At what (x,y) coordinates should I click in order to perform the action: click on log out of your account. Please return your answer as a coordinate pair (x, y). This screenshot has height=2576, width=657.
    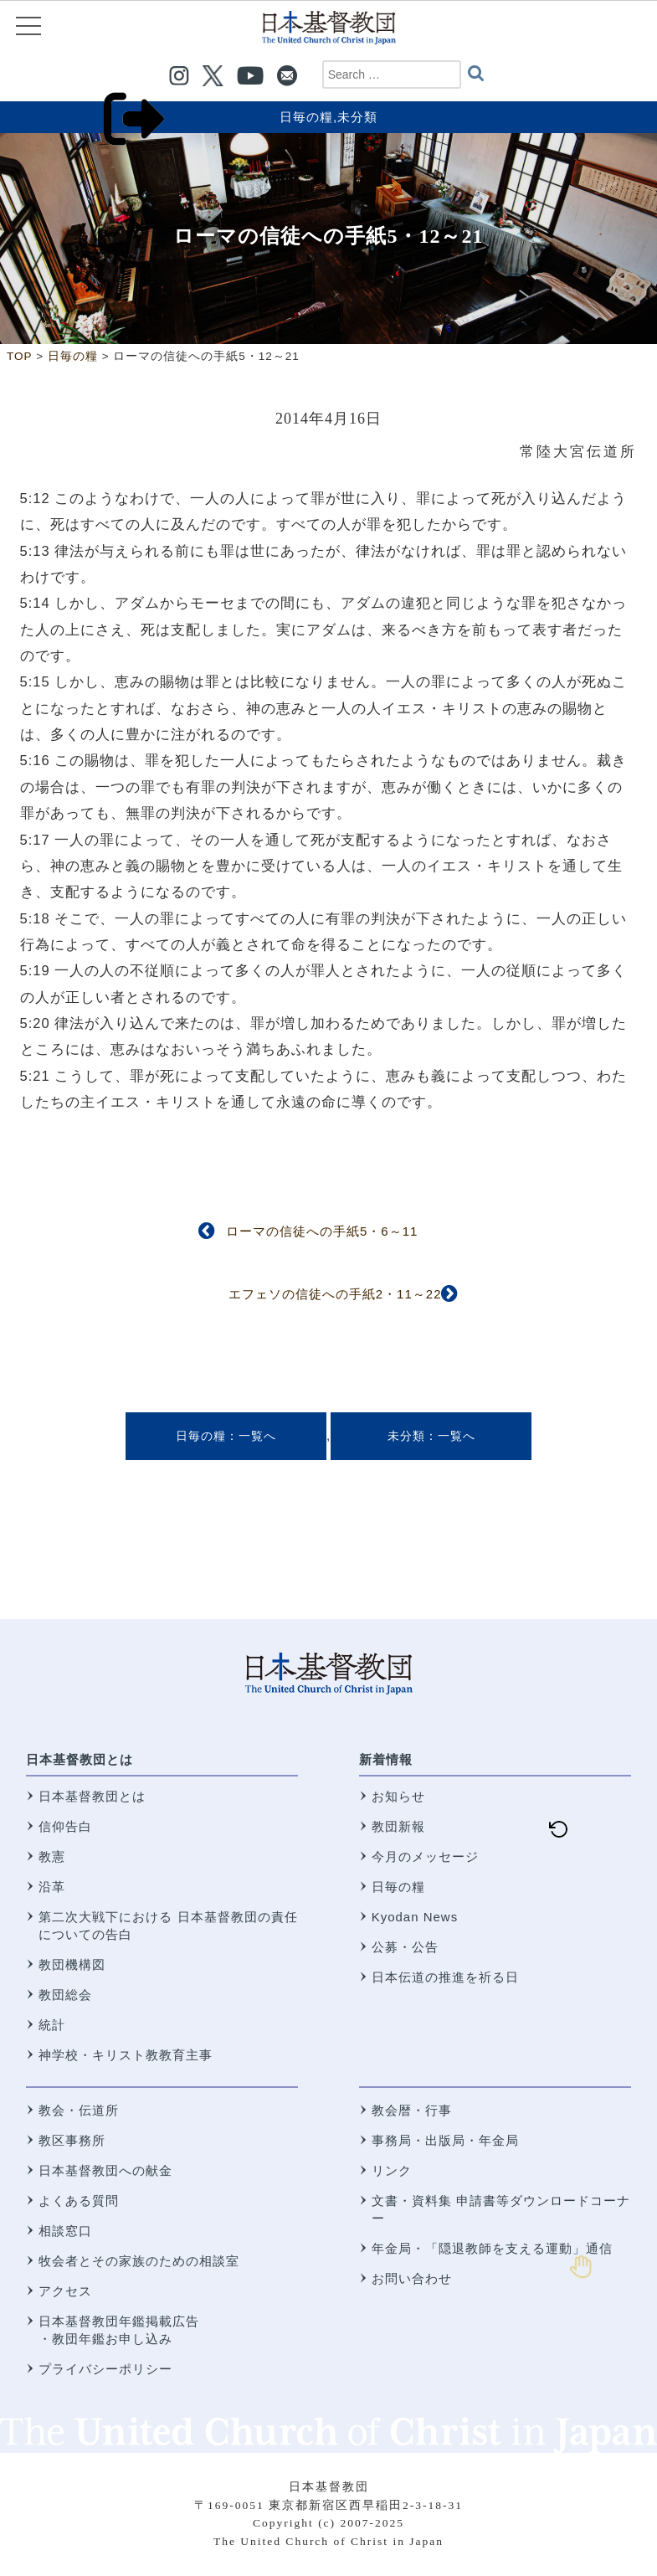
    Looking at the image, I should click on (134, 119).